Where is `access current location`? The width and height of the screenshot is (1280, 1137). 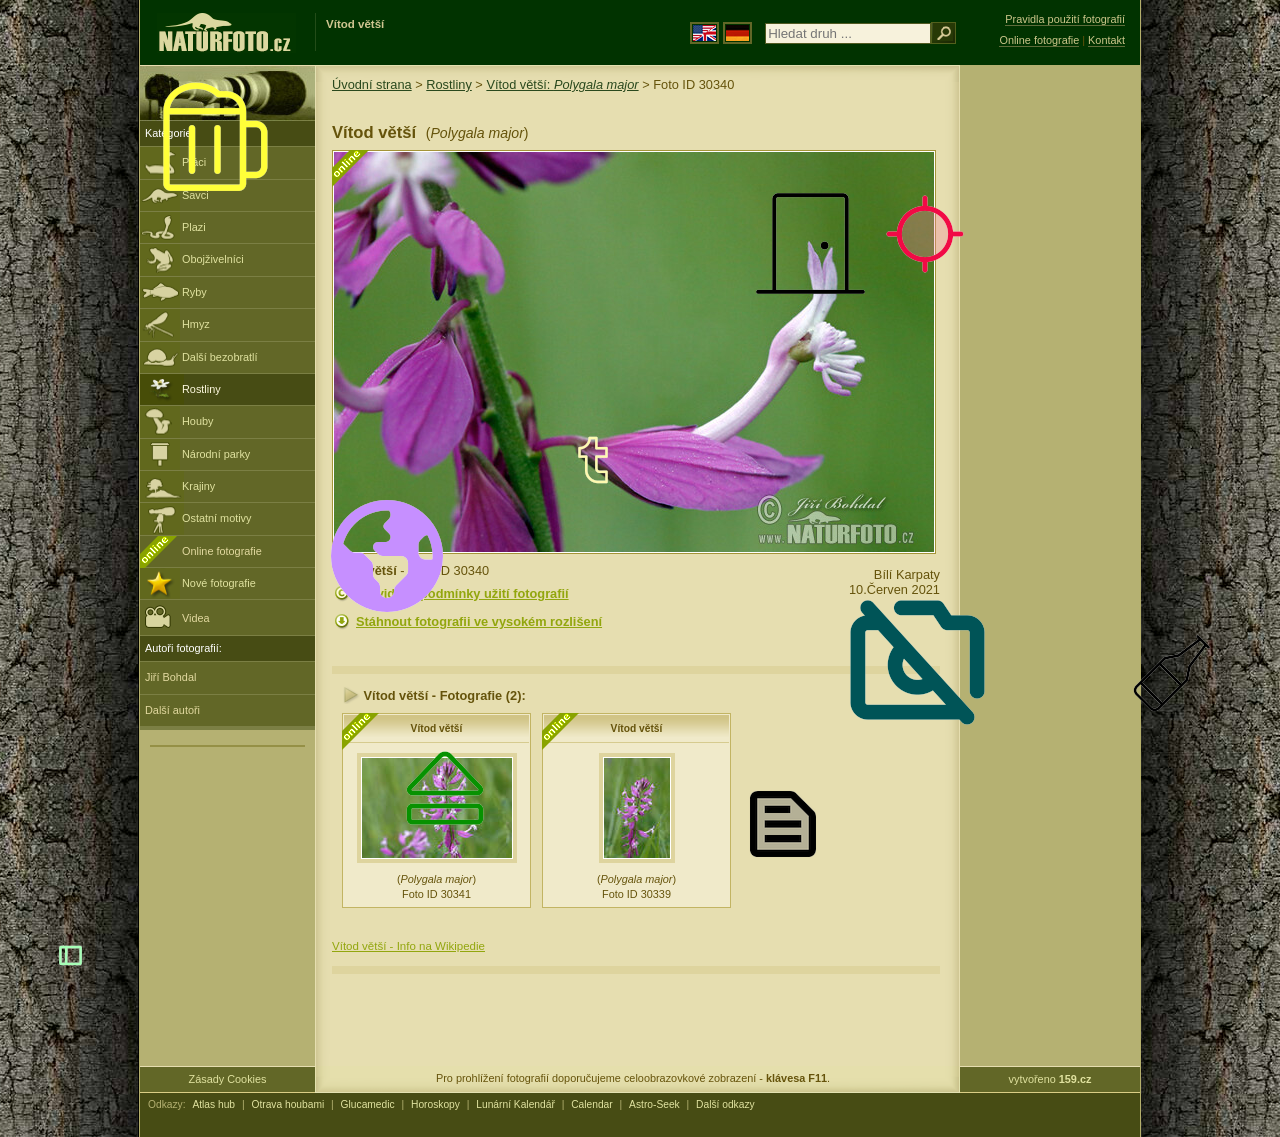
access current location is located at coordinates (925, 234).